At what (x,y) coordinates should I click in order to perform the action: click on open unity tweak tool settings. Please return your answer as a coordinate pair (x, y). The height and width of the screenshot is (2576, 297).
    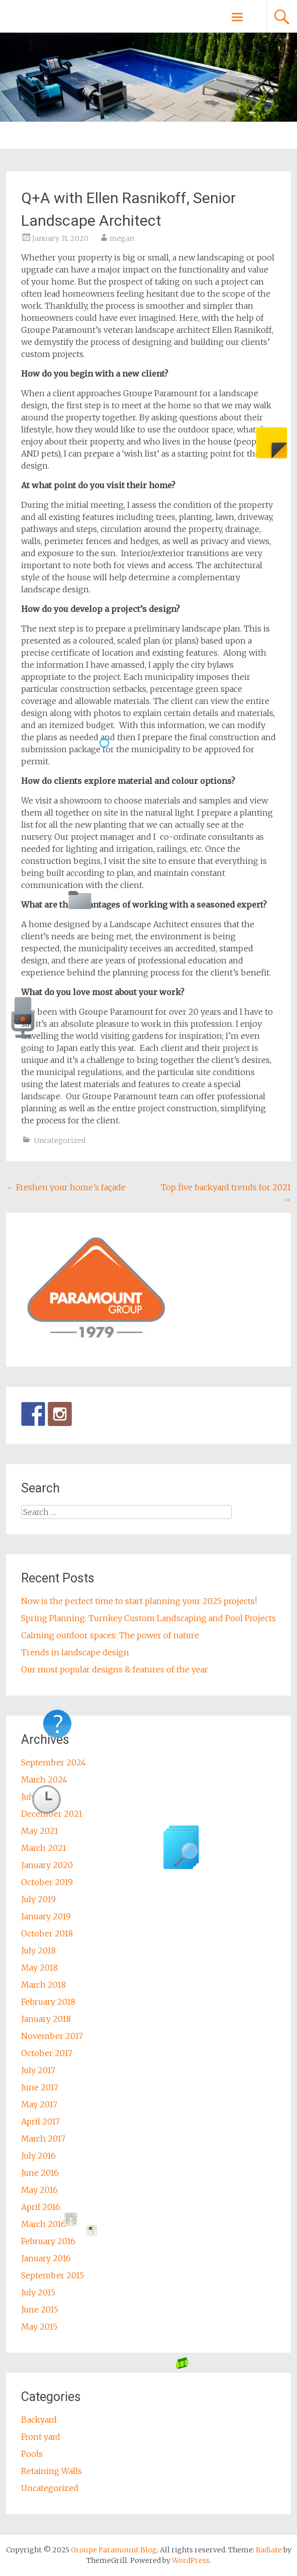
    Looking at the image, I should click on (91, 2230).